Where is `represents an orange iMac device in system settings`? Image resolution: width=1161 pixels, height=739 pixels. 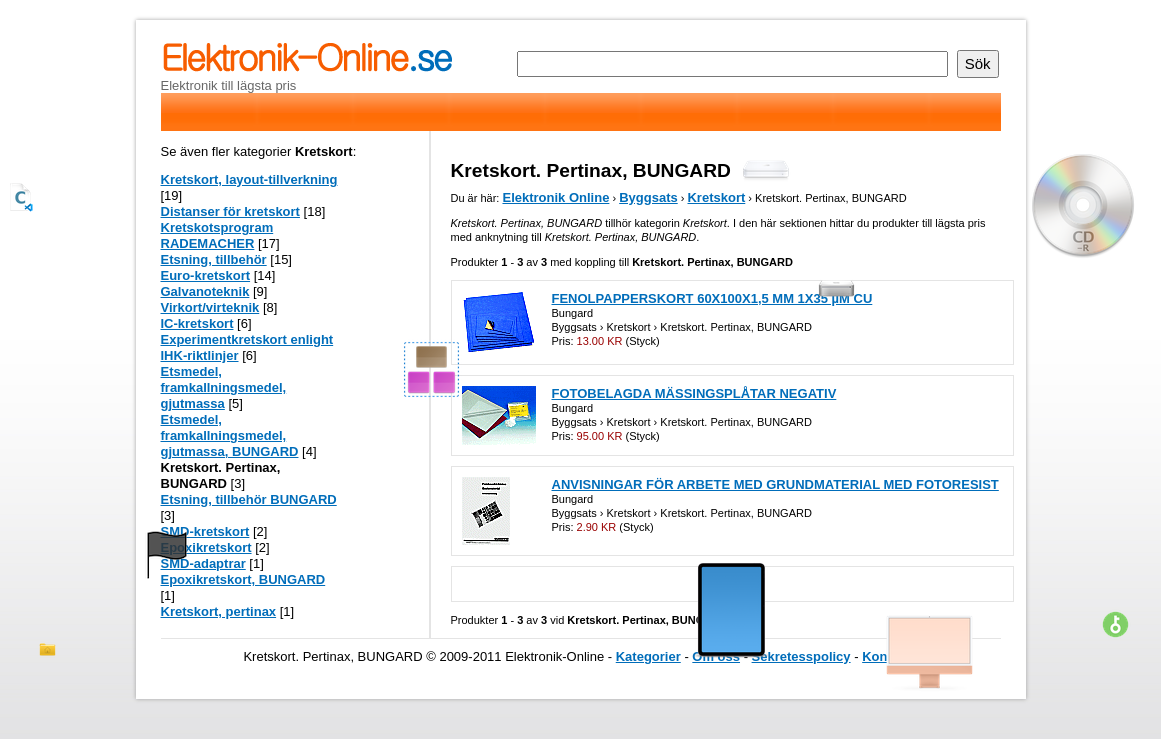 represents an orange iMac device in system settings is located at coordinates (929, 650).